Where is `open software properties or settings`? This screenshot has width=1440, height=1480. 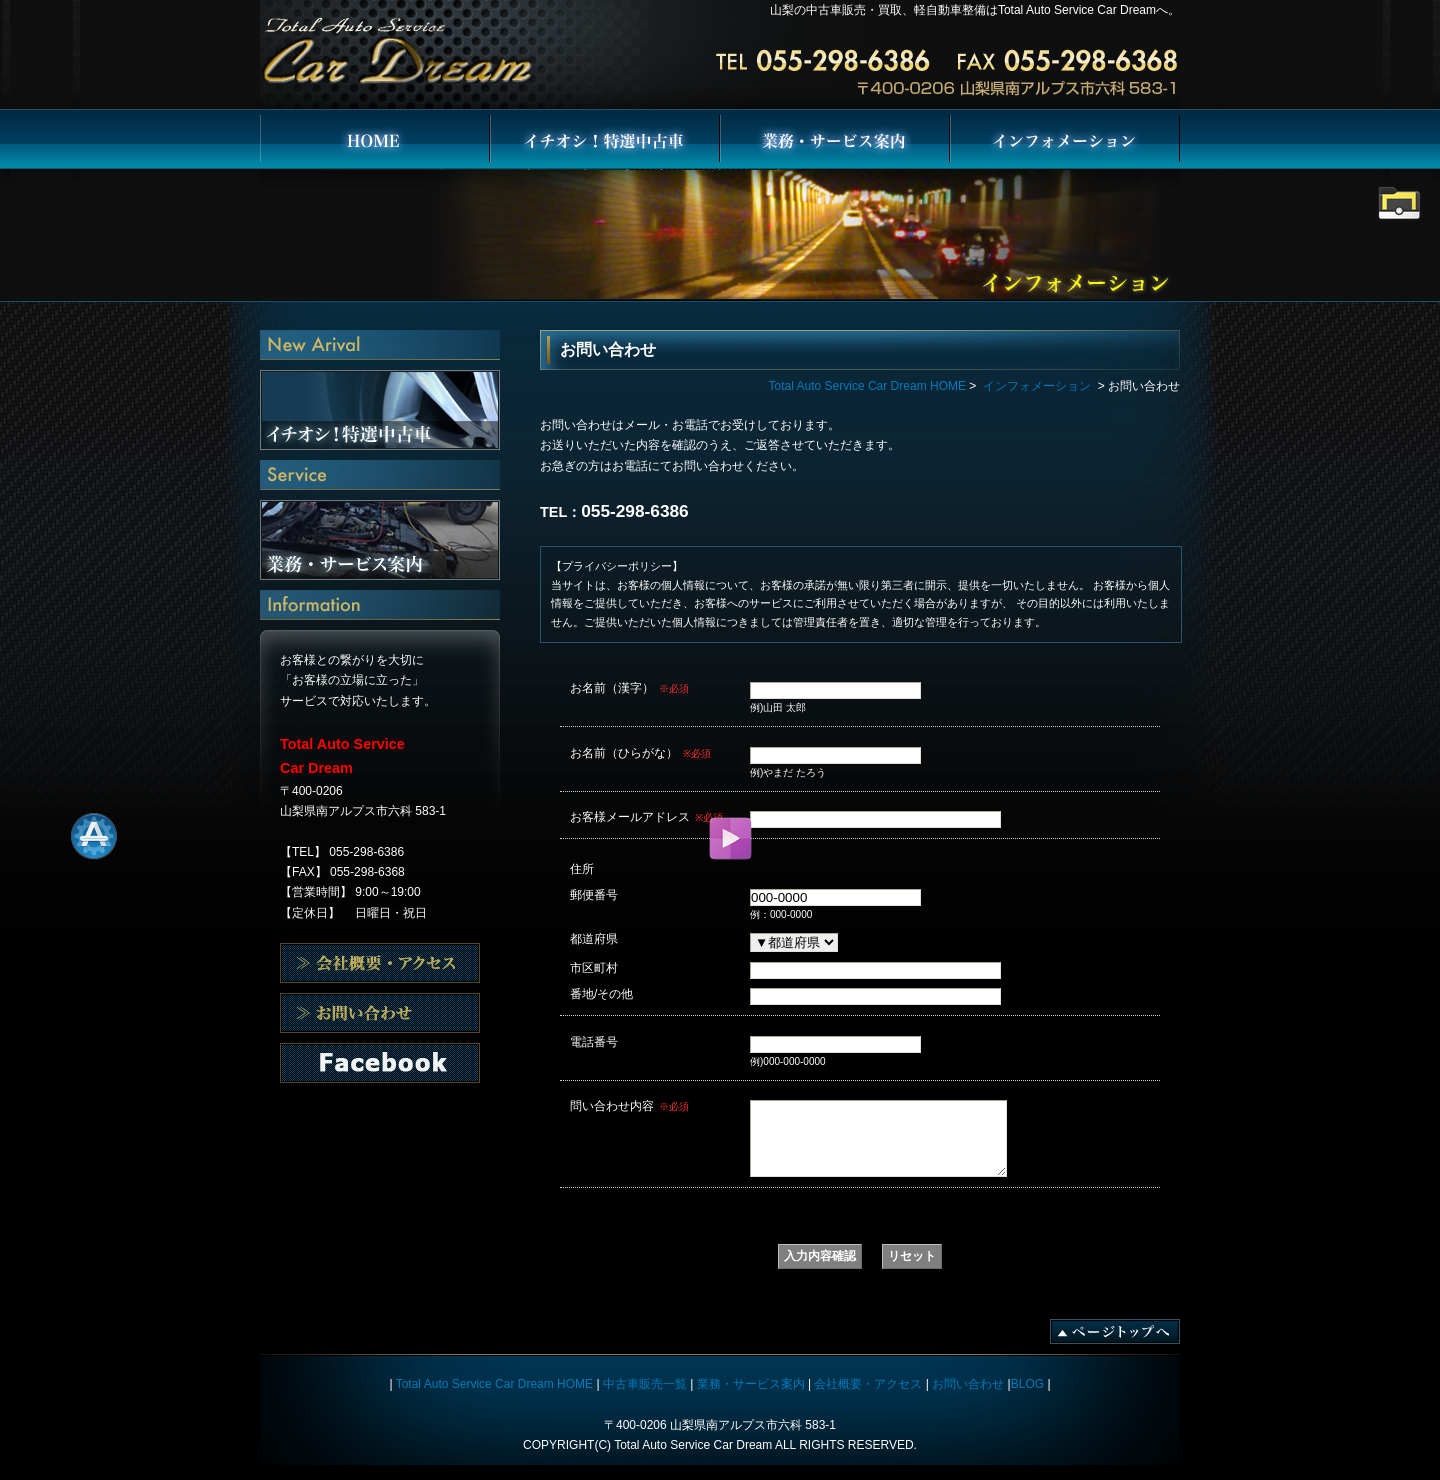
open software properties or settings is located at coordinates (94, 836).